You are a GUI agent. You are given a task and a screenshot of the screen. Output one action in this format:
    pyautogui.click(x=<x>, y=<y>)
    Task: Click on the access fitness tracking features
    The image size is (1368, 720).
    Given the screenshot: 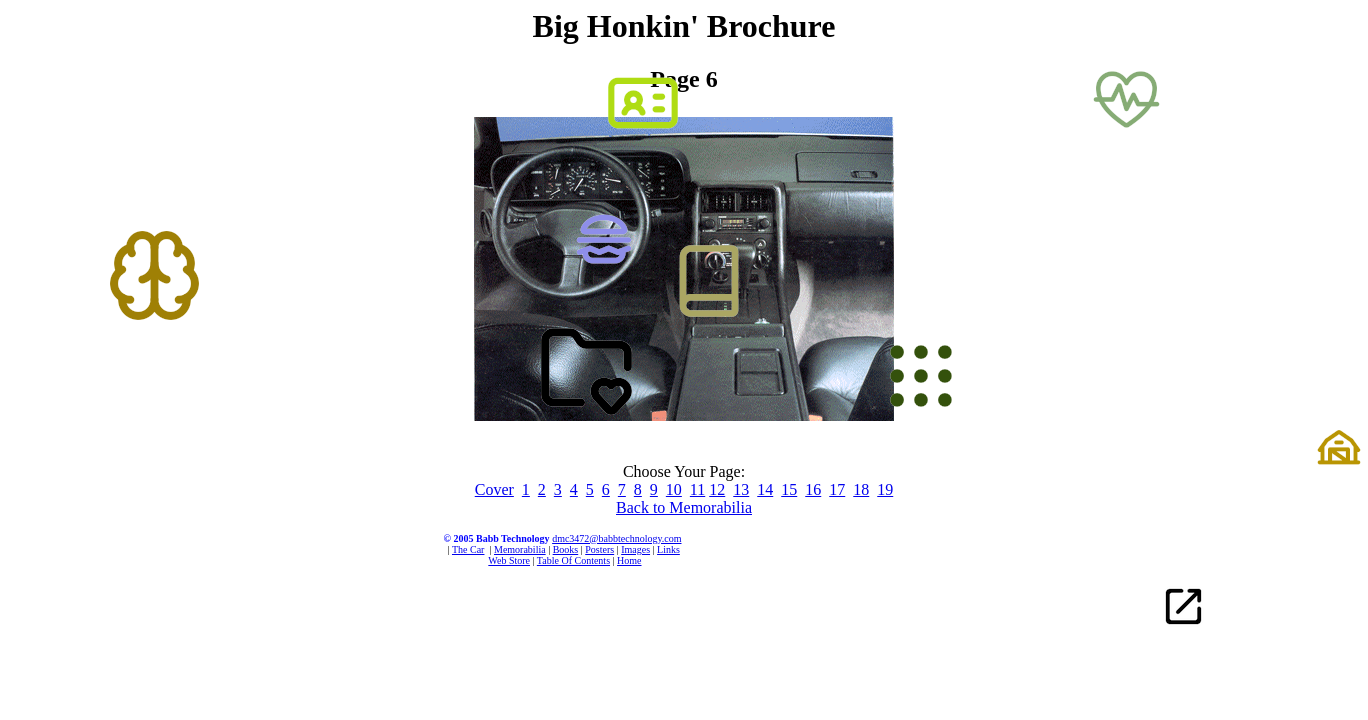 What is the action you would take?
    pyautogui.click(x=1126, y=99)
    